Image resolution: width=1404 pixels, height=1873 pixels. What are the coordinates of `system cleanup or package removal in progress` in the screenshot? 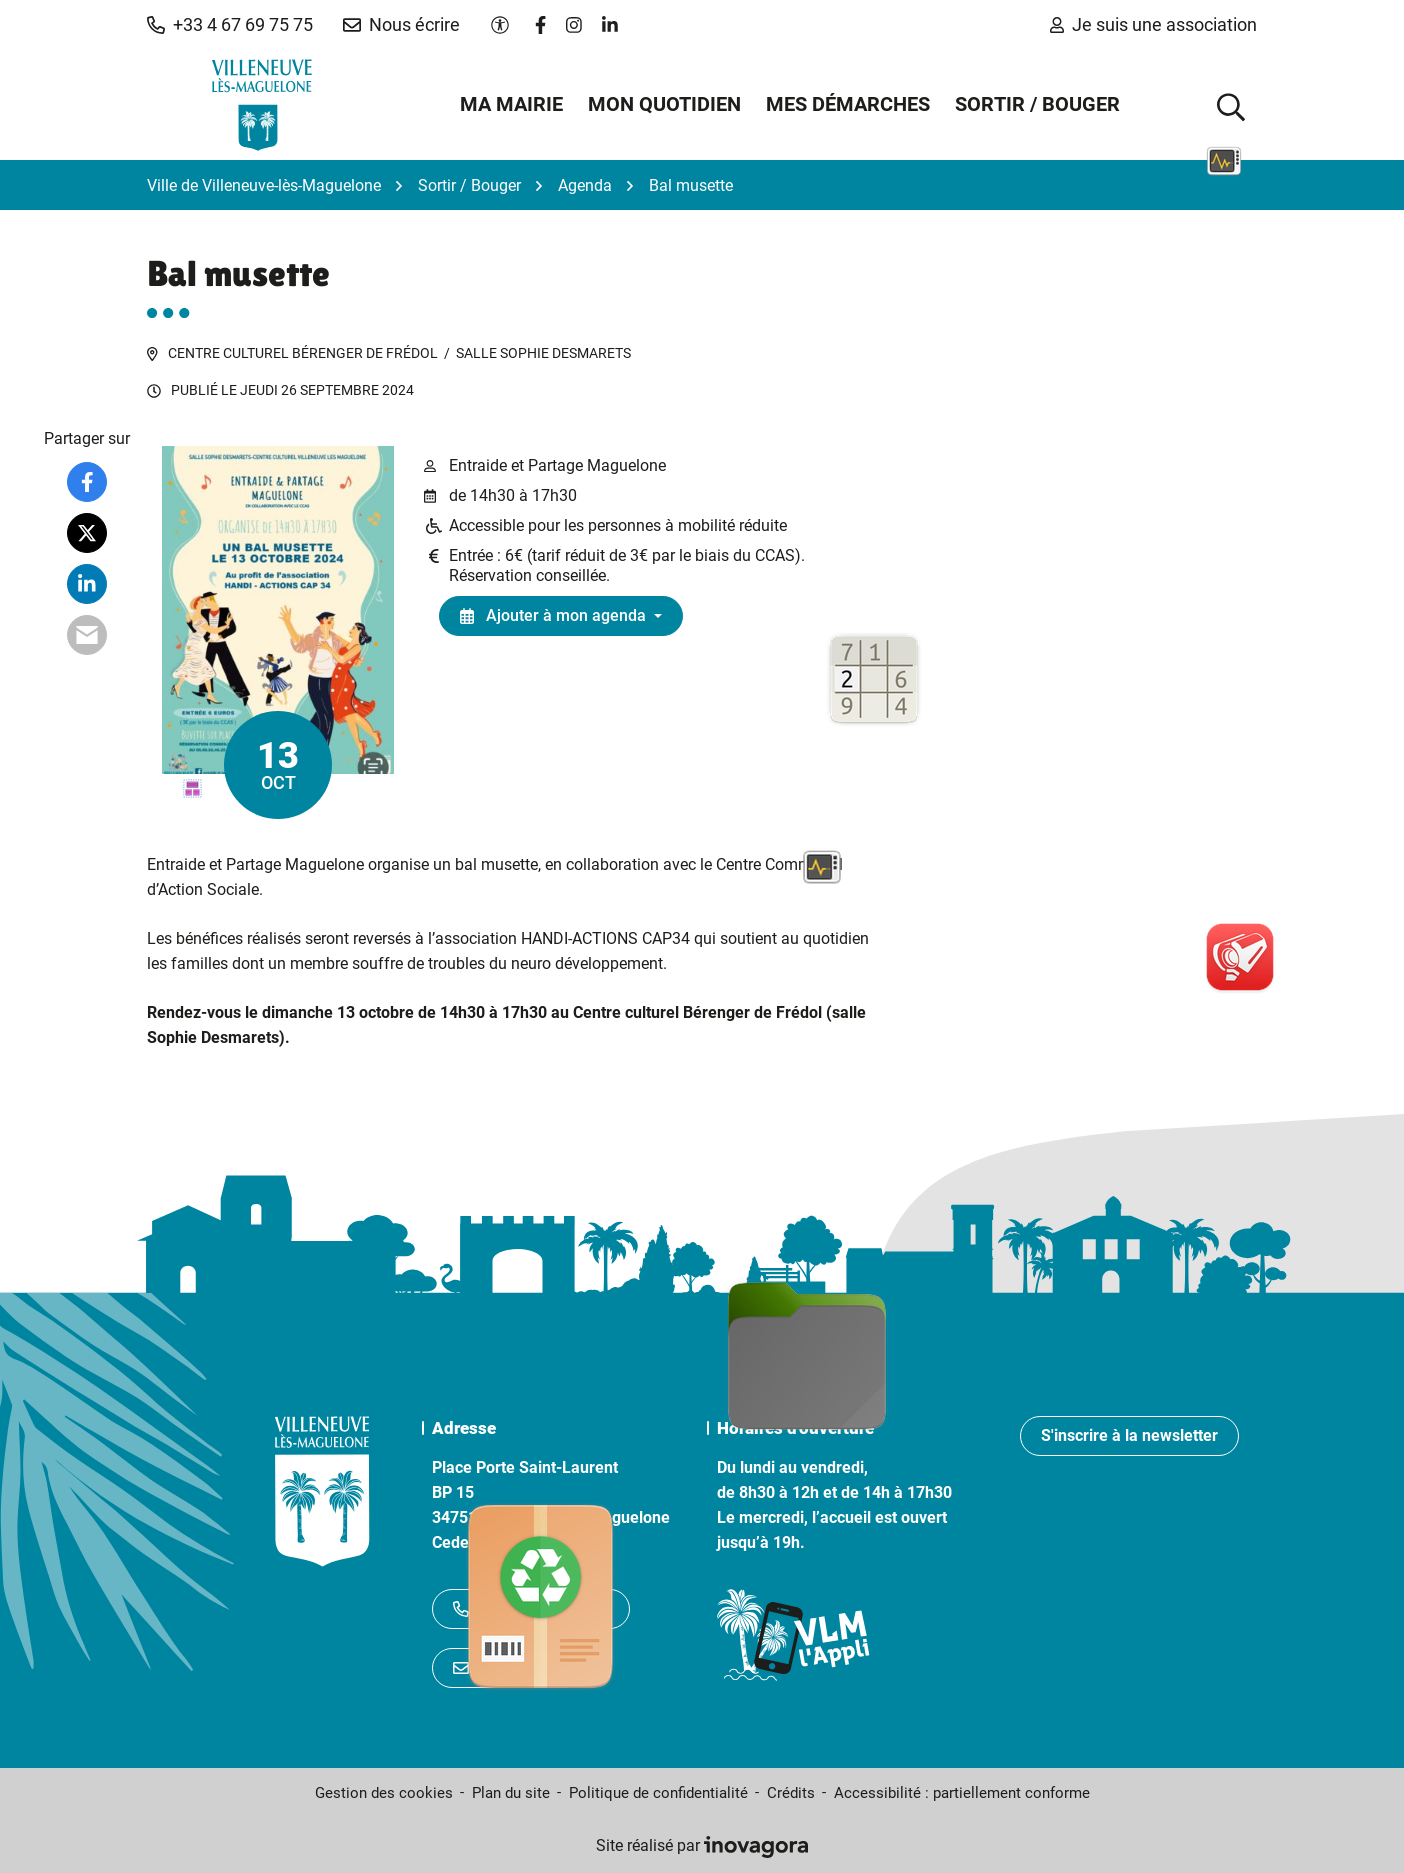 It's located at (540, 1596).